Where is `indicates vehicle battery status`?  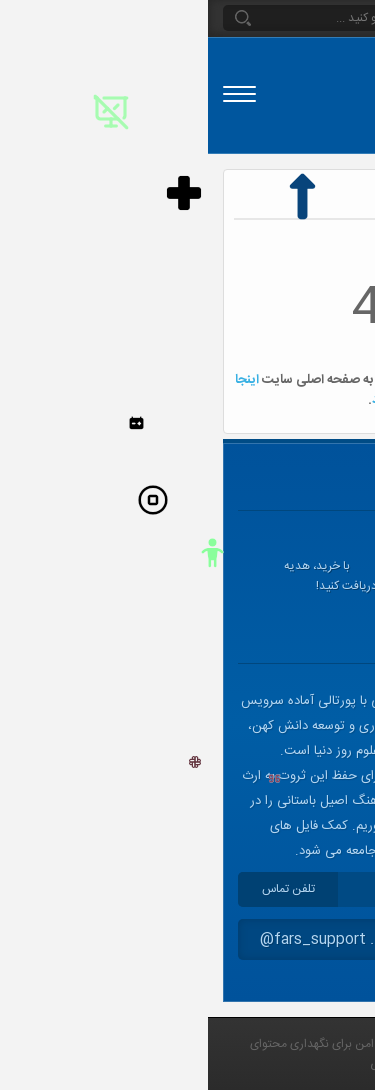 indicates vehicle battery status is located at coordinates (136, 423).